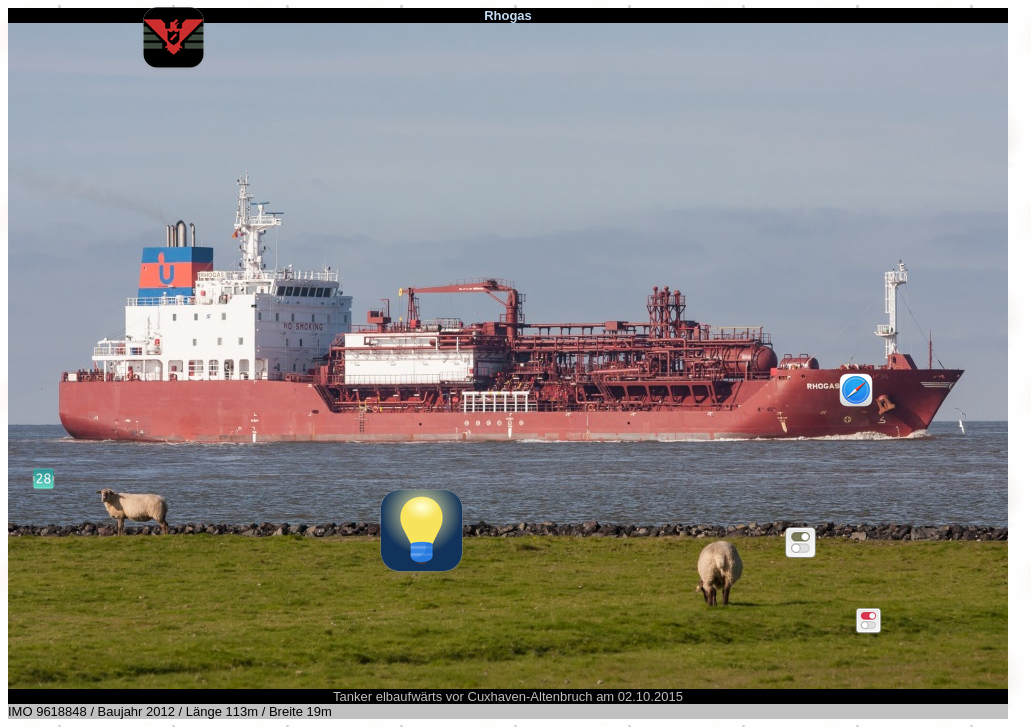  I want to click on open the calendar app, so click(43, 478).